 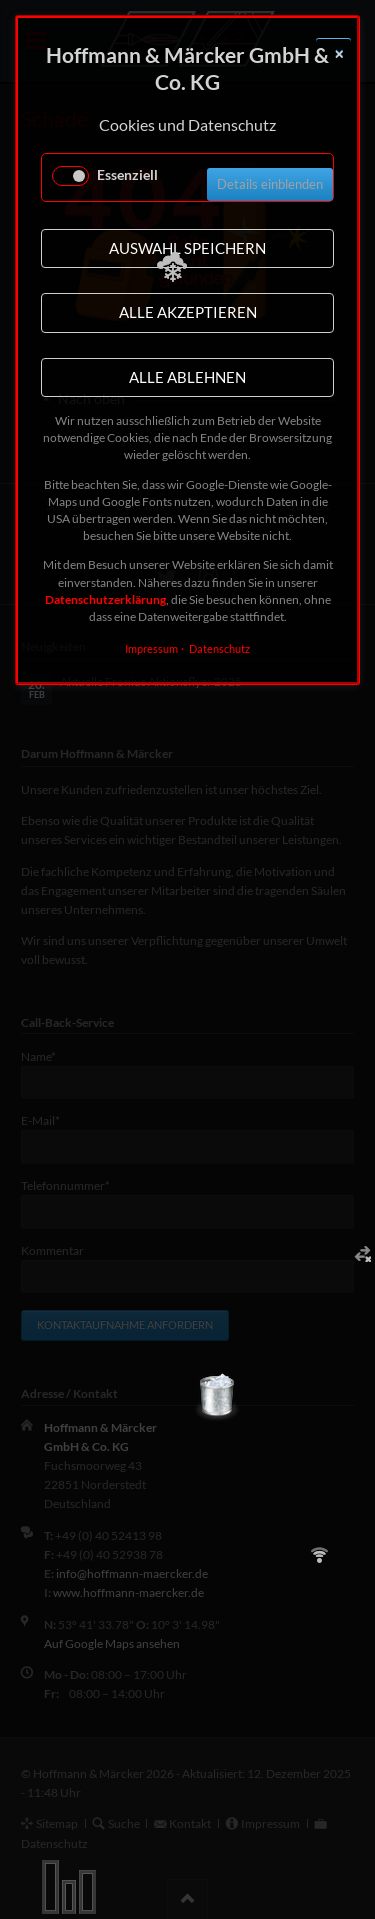 What do you see at coordinates (69, 1887) in the screenshot?
I see `view statistics or analytics` at bounding box center [69, 1887].